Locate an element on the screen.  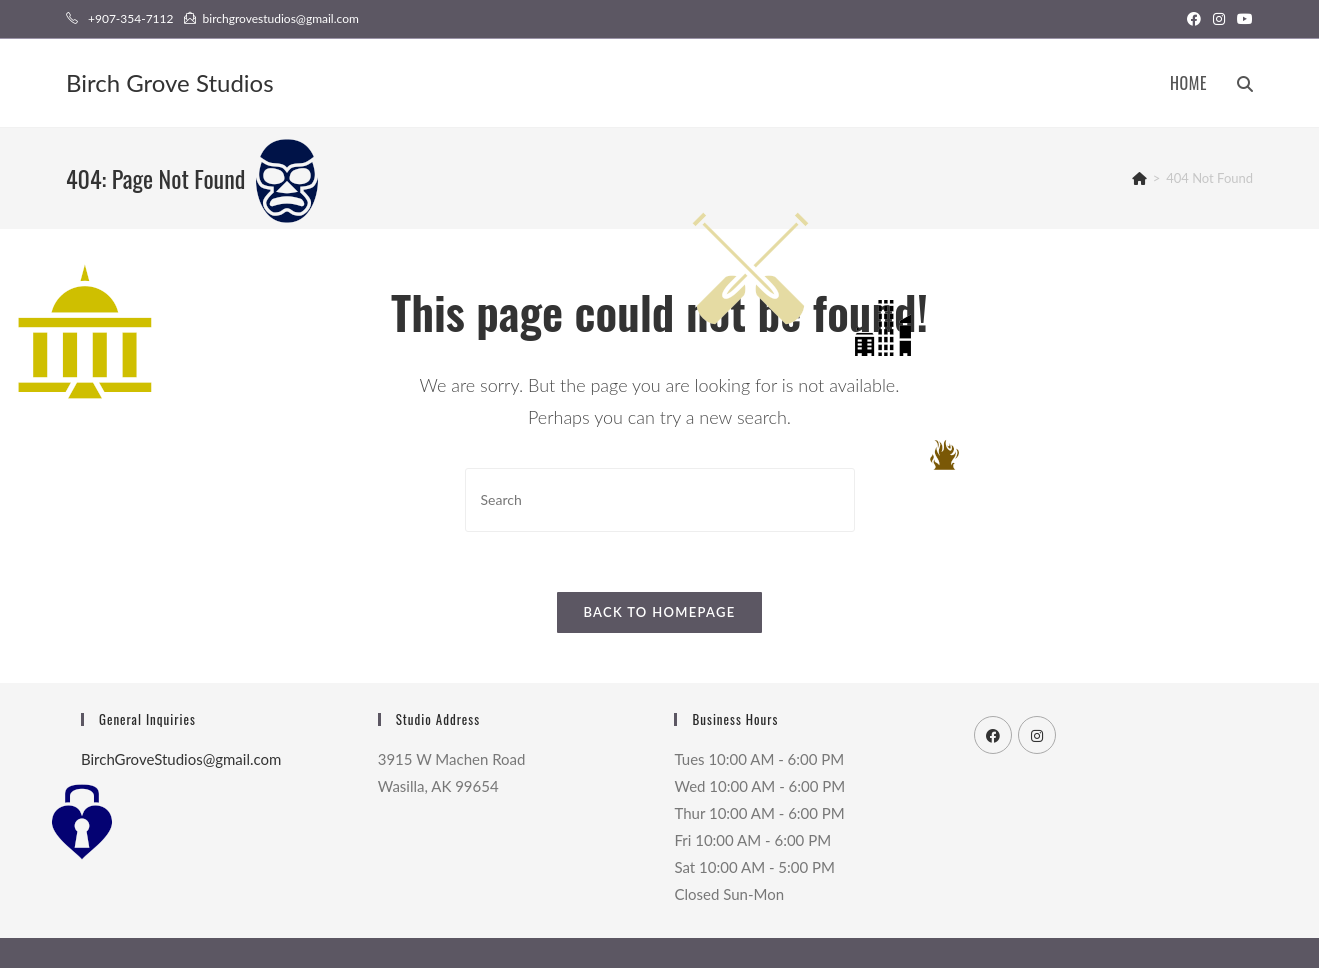
select a wrestler character or avatar is located at coordinates (287, 181).